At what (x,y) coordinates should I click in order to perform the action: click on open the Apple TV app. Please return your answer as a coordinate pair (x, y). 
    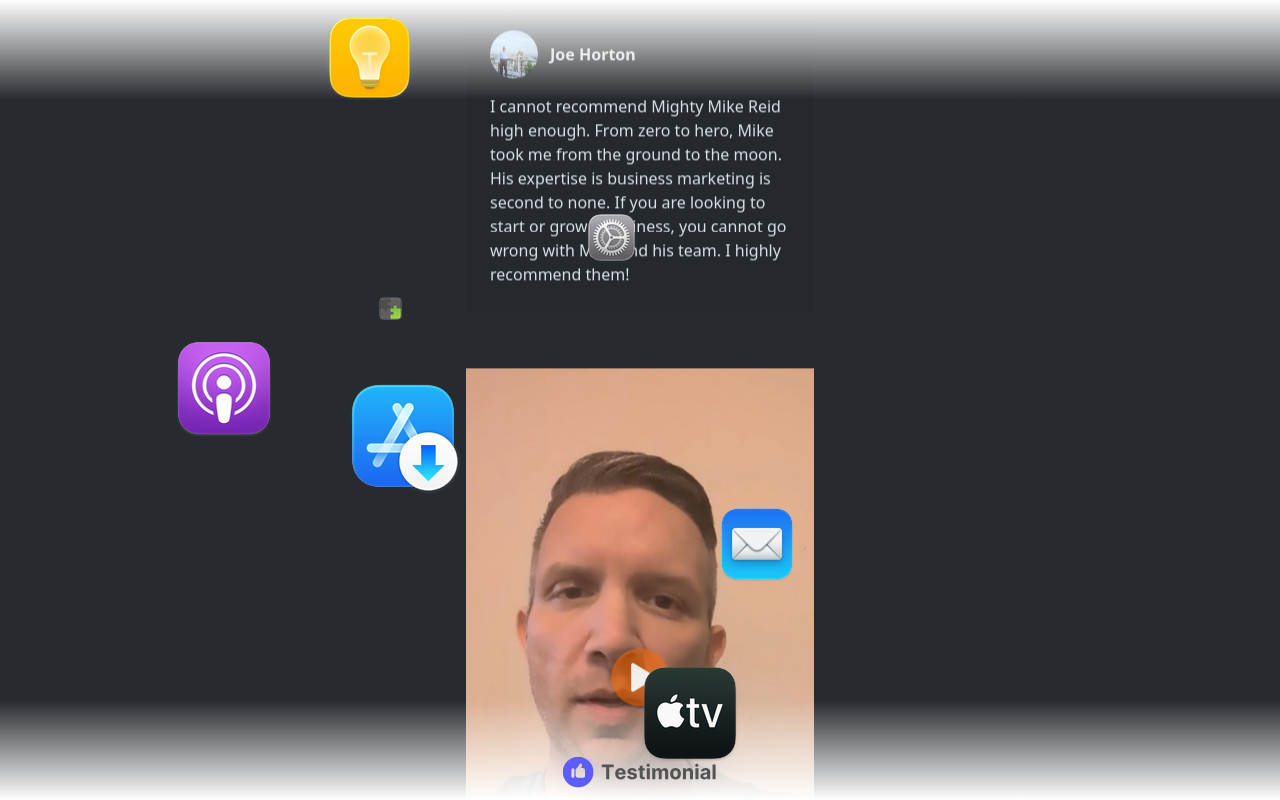
    Looking at the image, I should click on (690, 713).